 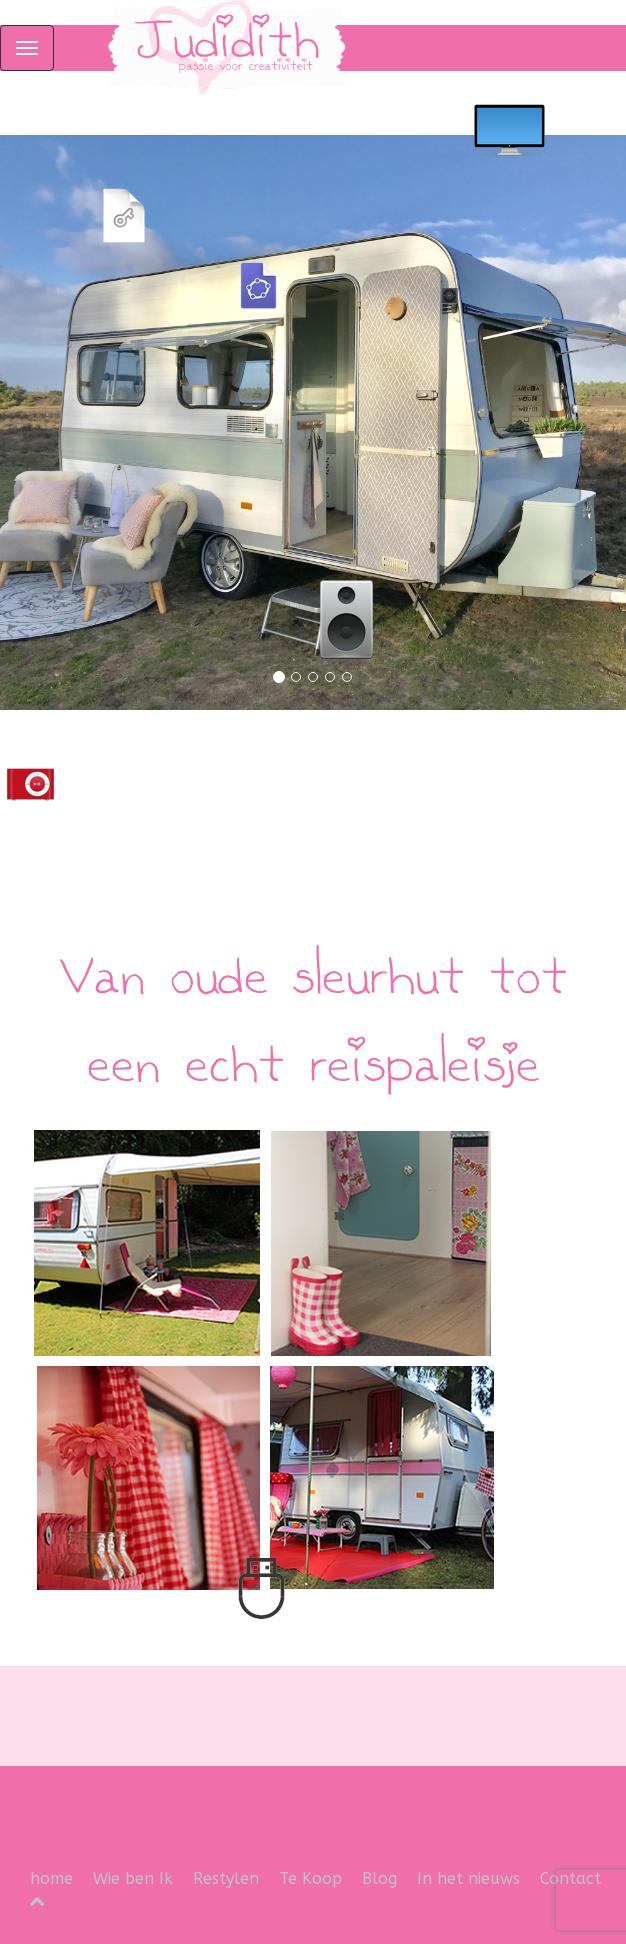 What do you see at coordinates (509, 122) in the screenshot?
I see `connect to an external display` at bounding box center [509, 122].